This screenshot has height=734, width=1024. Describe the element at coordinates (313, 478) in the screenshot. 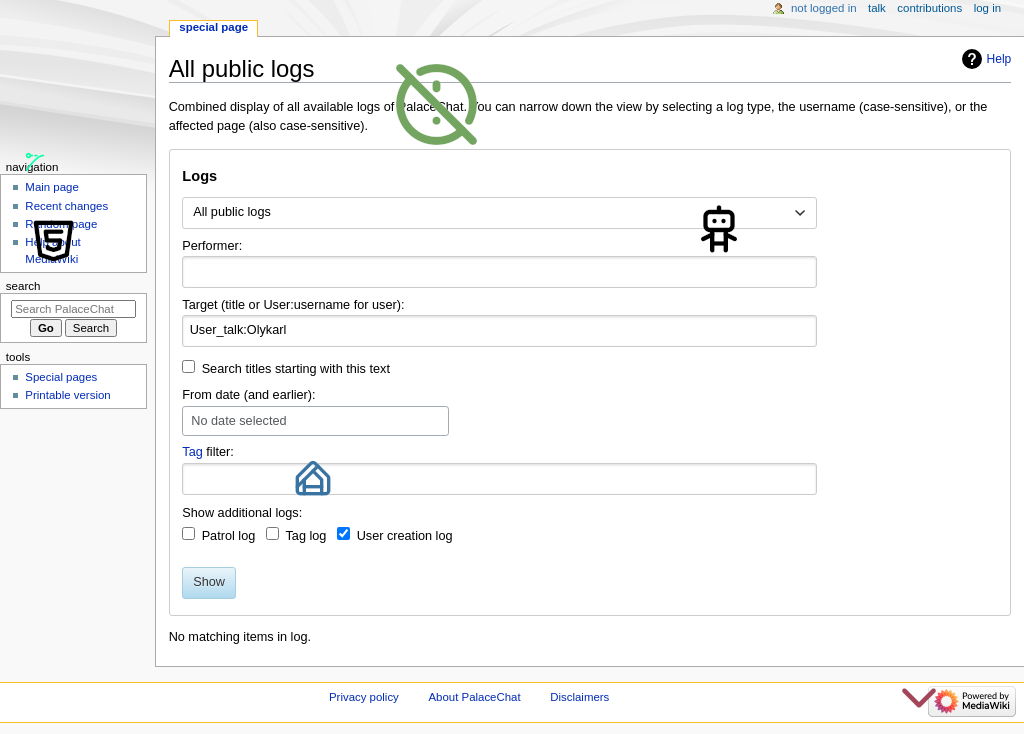

I see `open google home app` at that location.